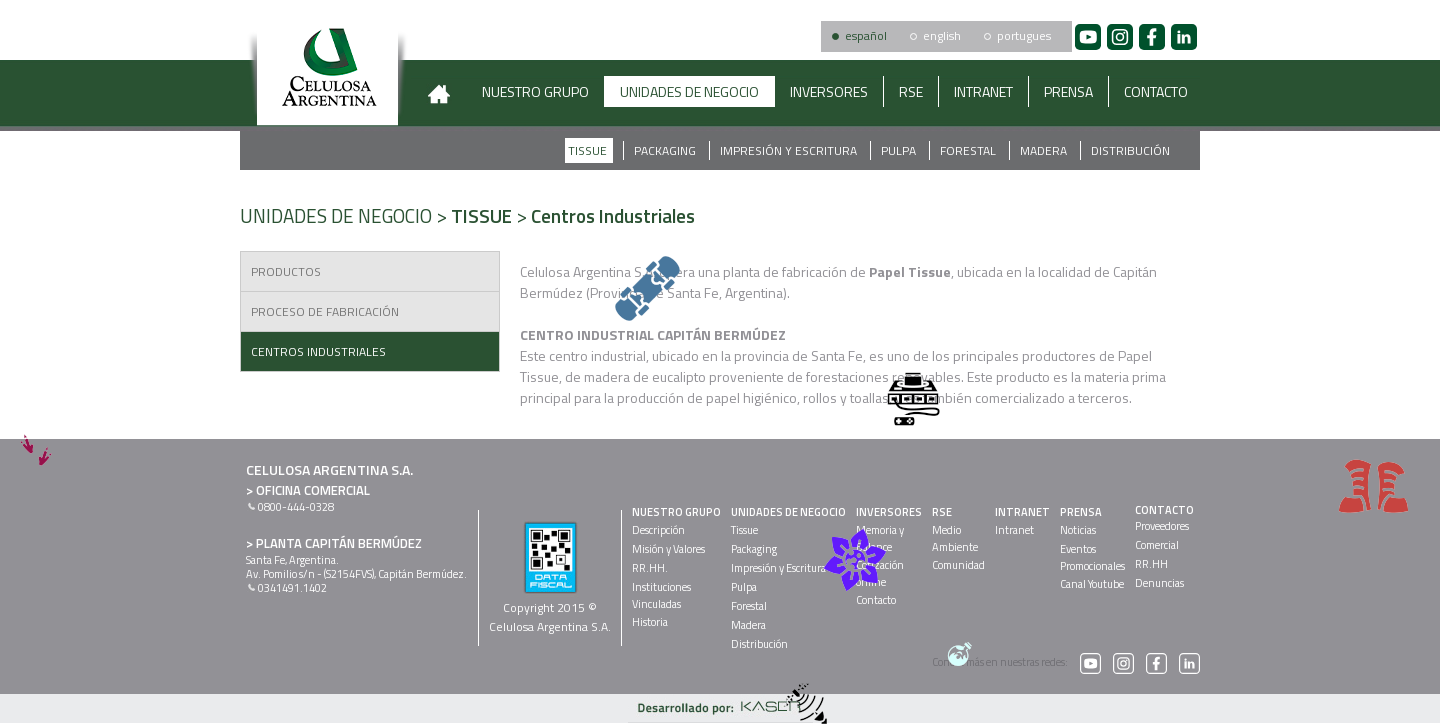 The height and width of the screenshot is (728, 1440). I want to click on indicates dinosaur or velociraptor content in a game, so click(36, 450).